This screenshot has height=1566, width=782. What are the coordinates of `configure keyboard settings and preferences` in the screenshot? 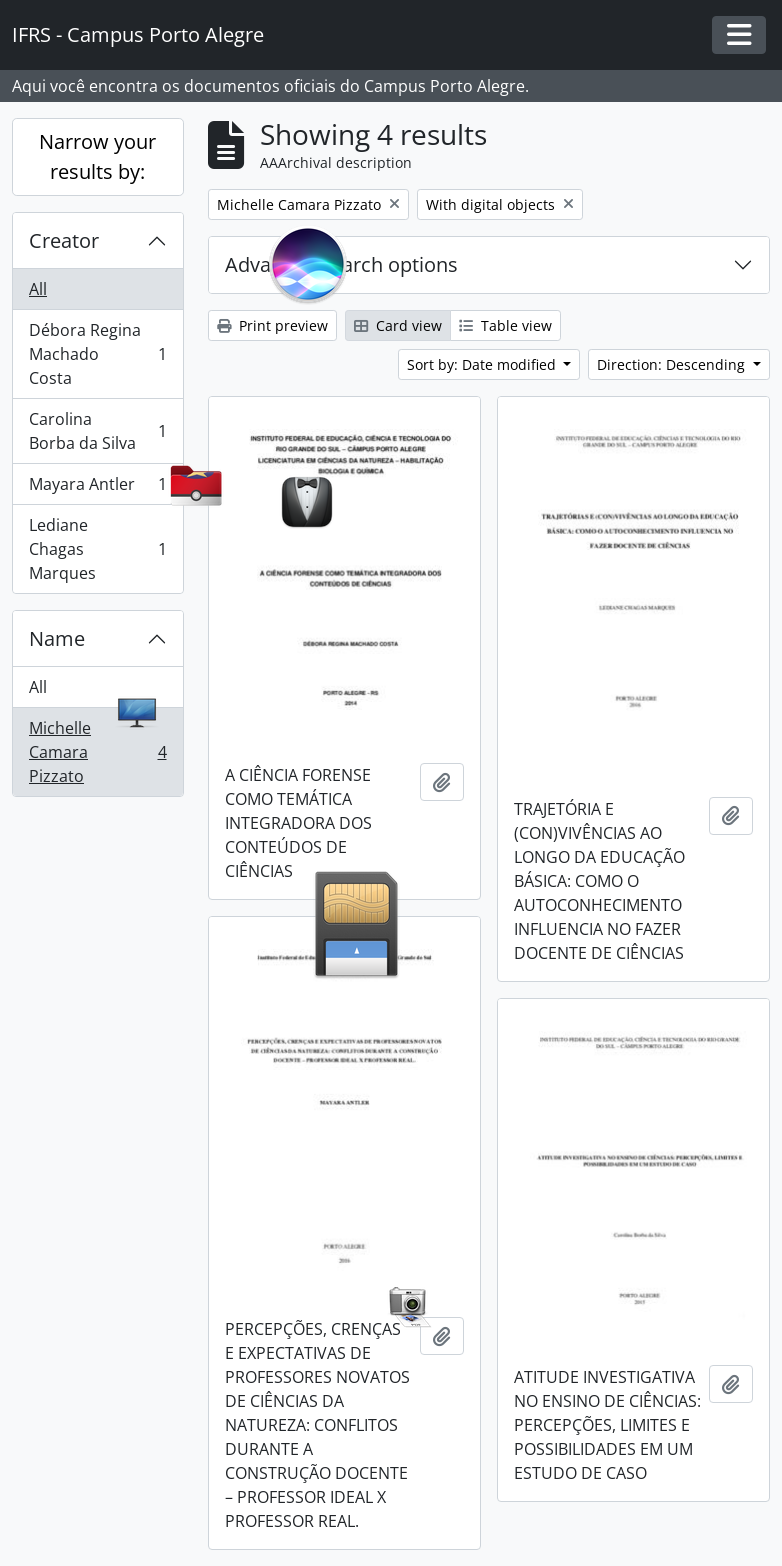 It's located at (307, 502).